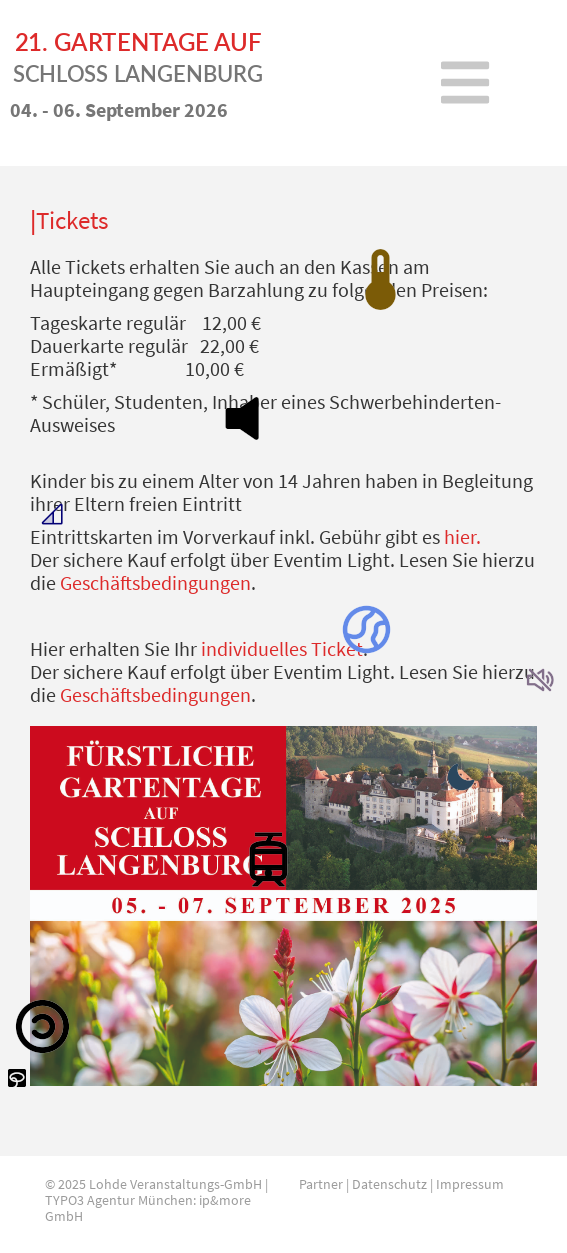 This screenshot has height=1253, width=567. What do you see at coordinates (42, 1026) in the screenshot?
I see `indicates copyleft licensing status` at bounding box center [42, 1026].